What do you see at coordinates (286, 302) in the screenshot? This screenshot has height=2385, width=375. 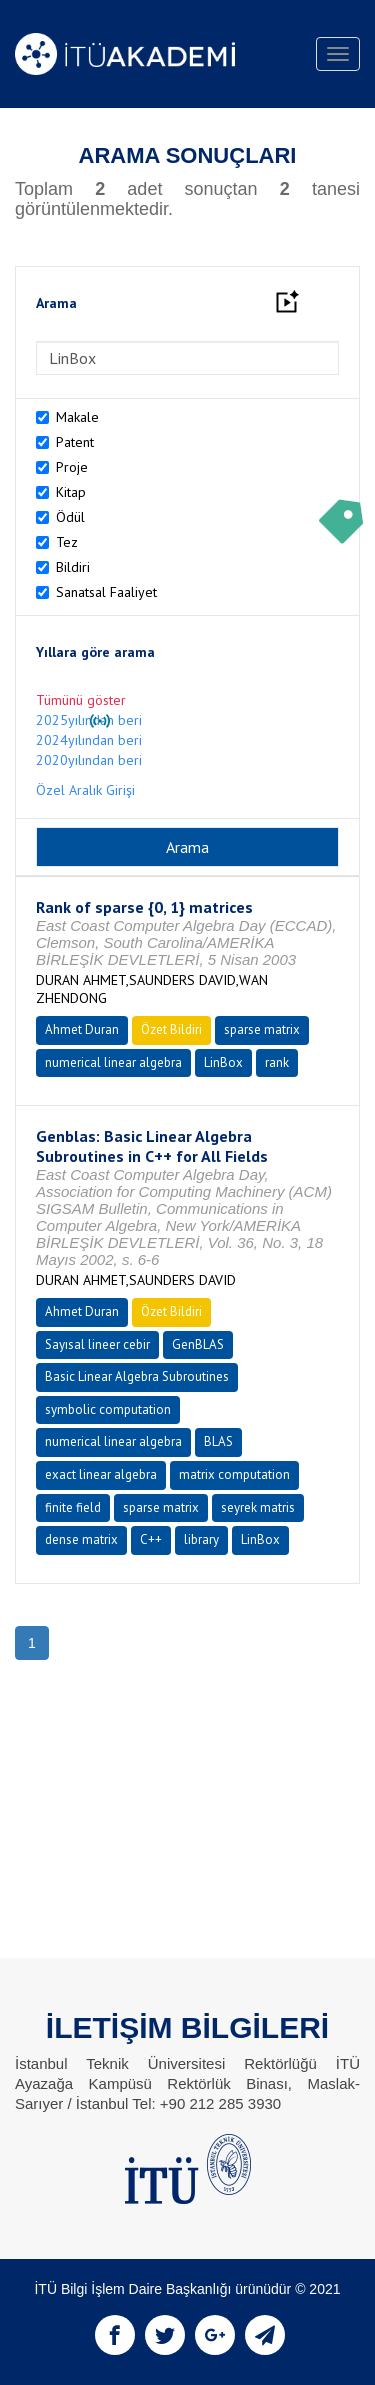 I see `access AI-powered video tools` at bounding box center [286, 302].